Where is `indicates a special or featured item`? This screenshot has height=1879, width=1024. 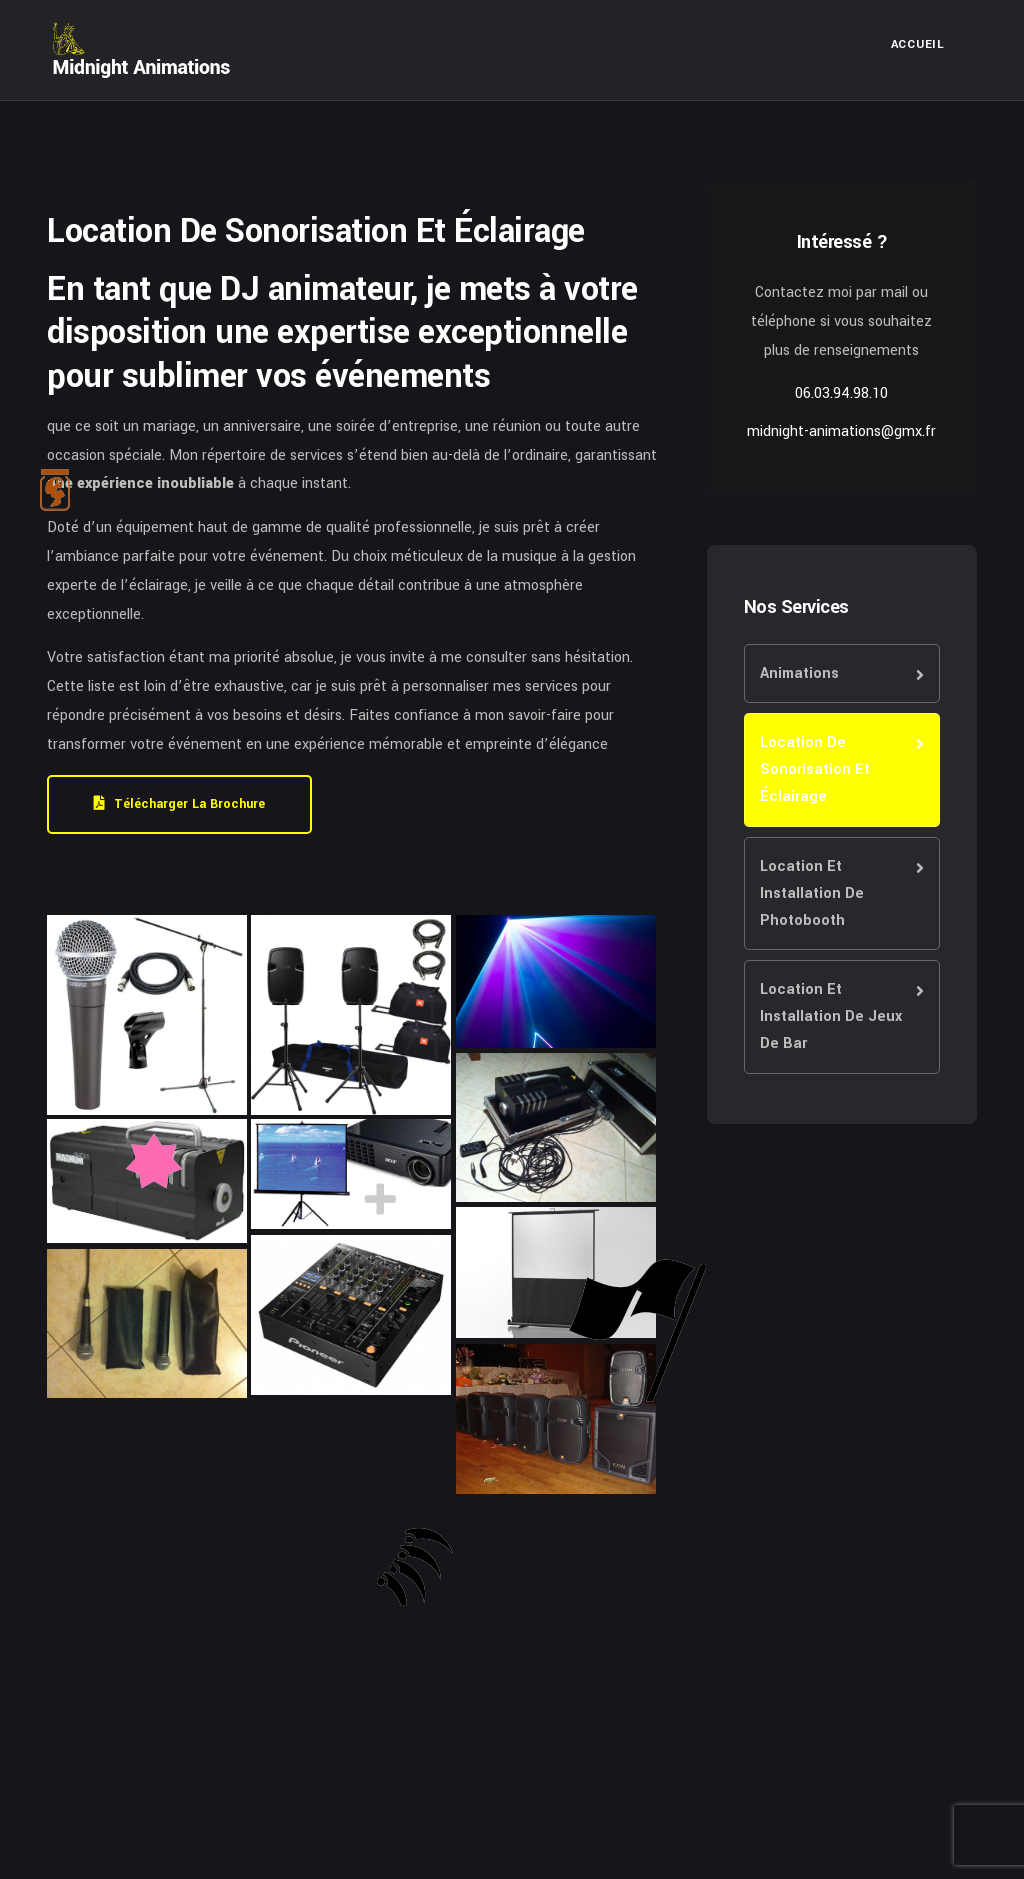
indicates a special or featured item is located at coordinates (154, 1161).